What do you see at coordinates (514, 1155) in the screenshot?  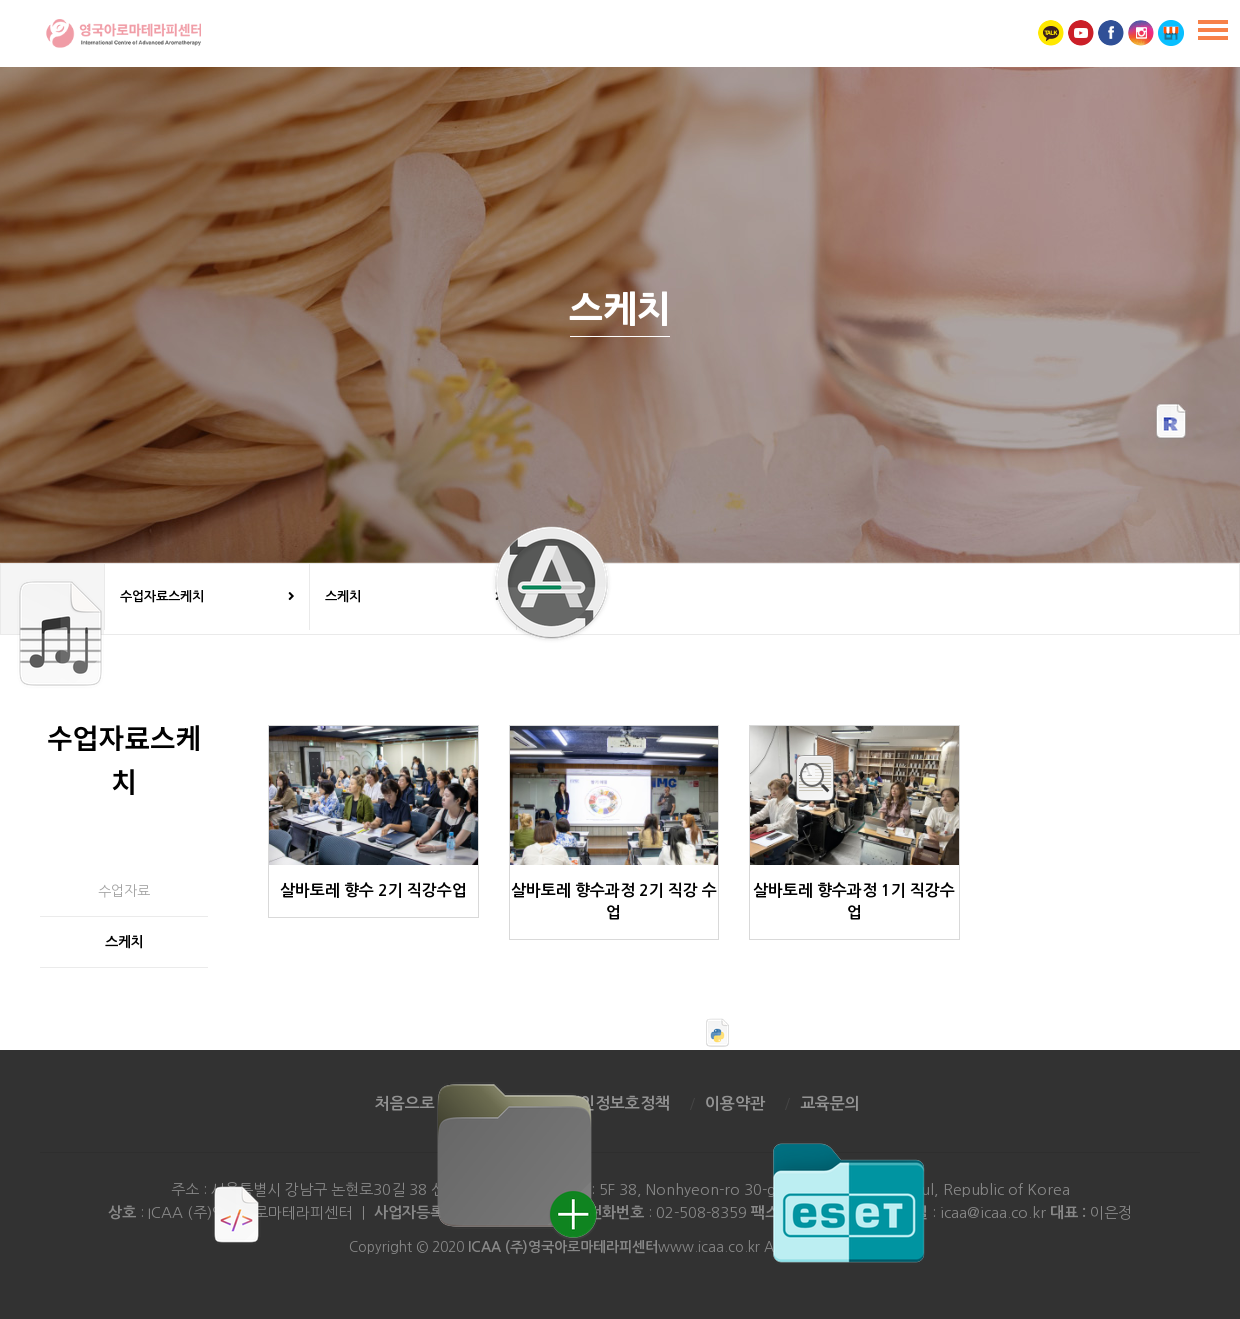 I see `create a new folder` at bounding box center [514, 1155].